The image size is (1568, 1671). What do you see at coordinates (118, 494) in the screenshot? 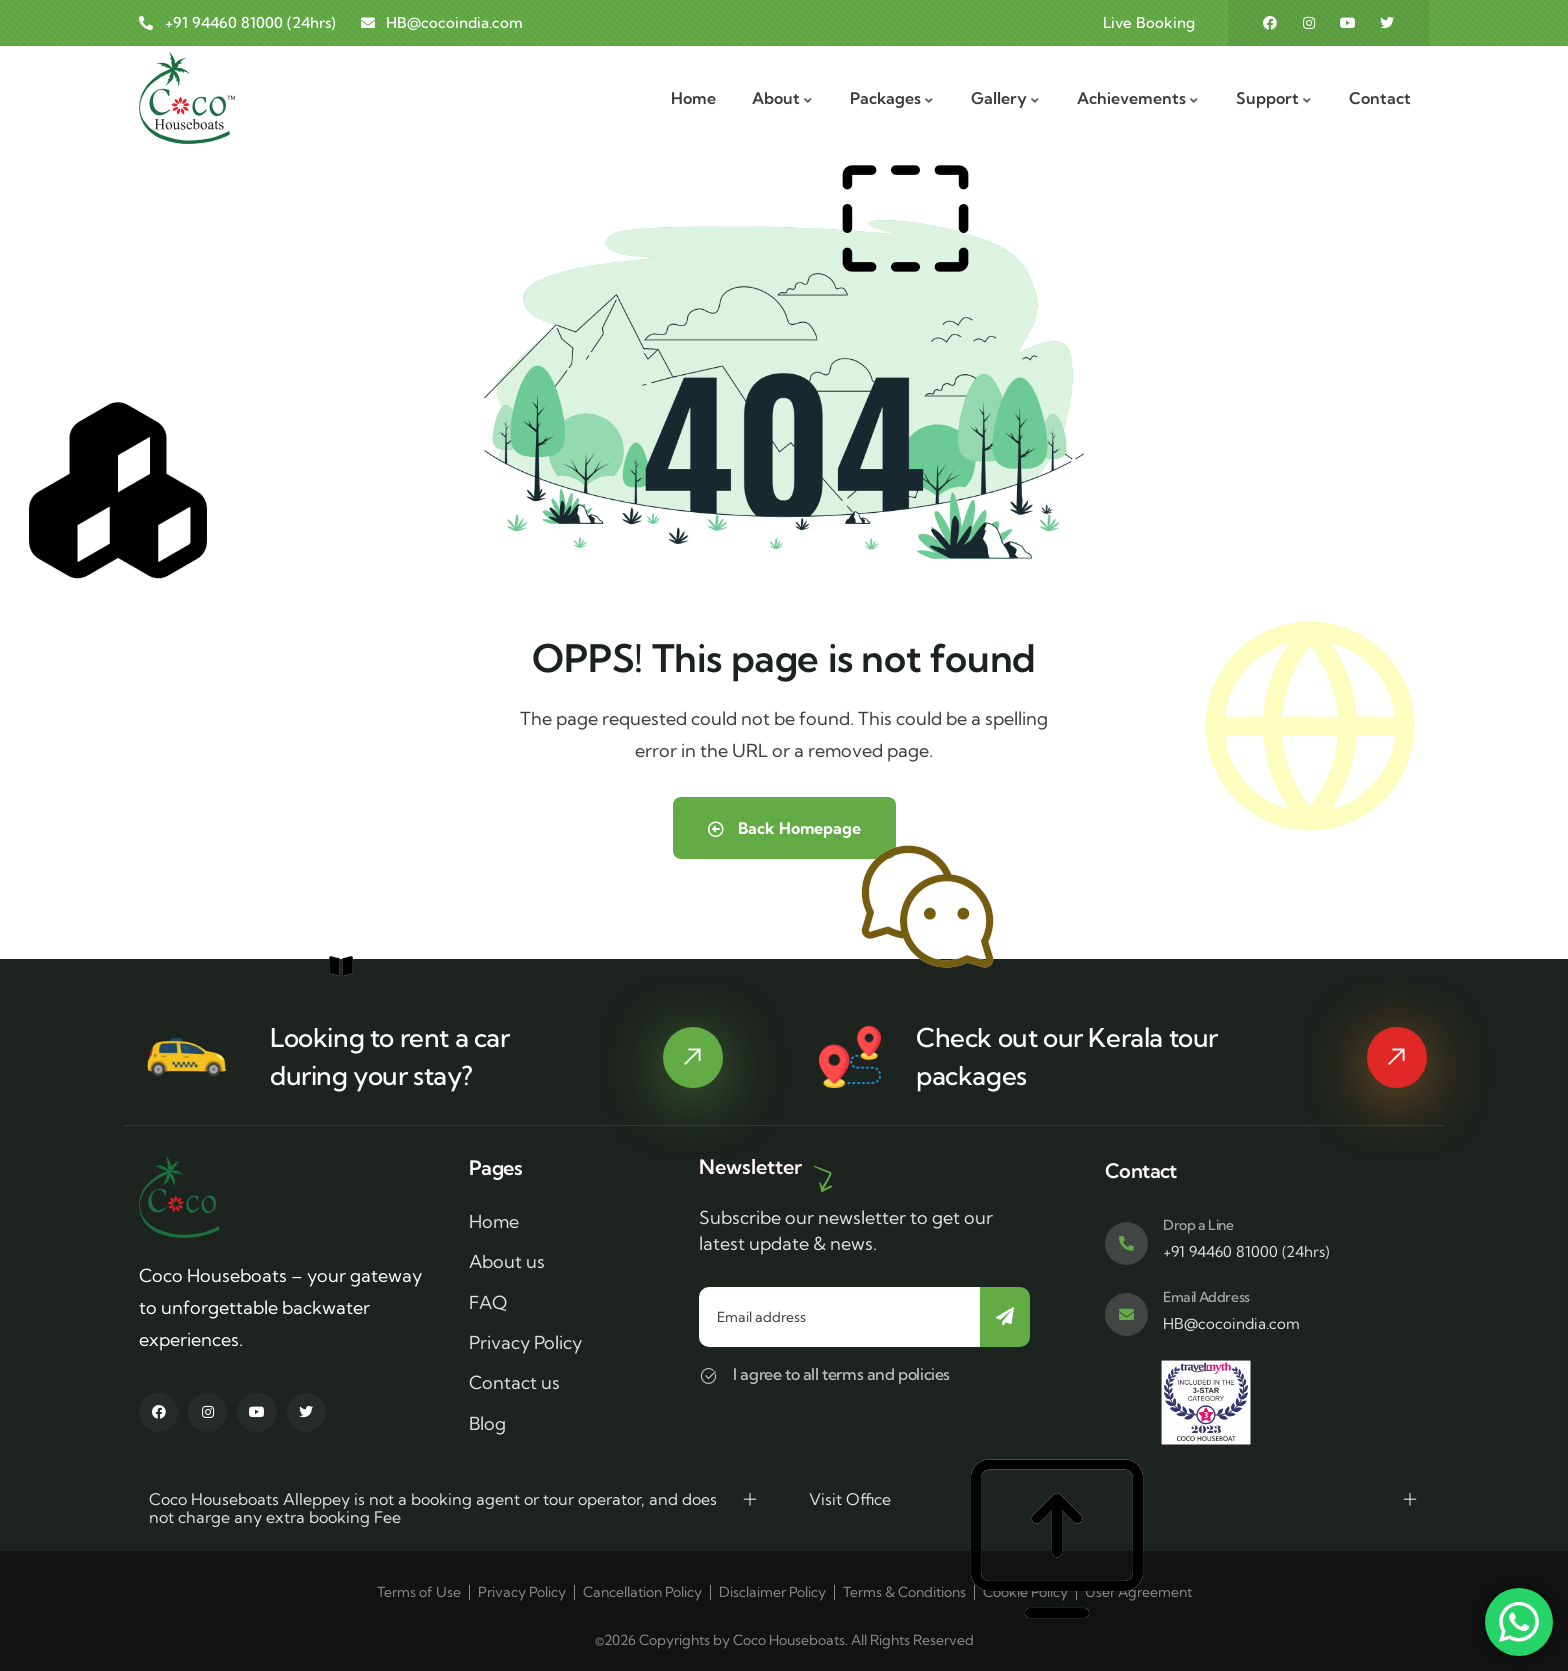
I see `view 3D objects or models` at bounding box center [118, 494].